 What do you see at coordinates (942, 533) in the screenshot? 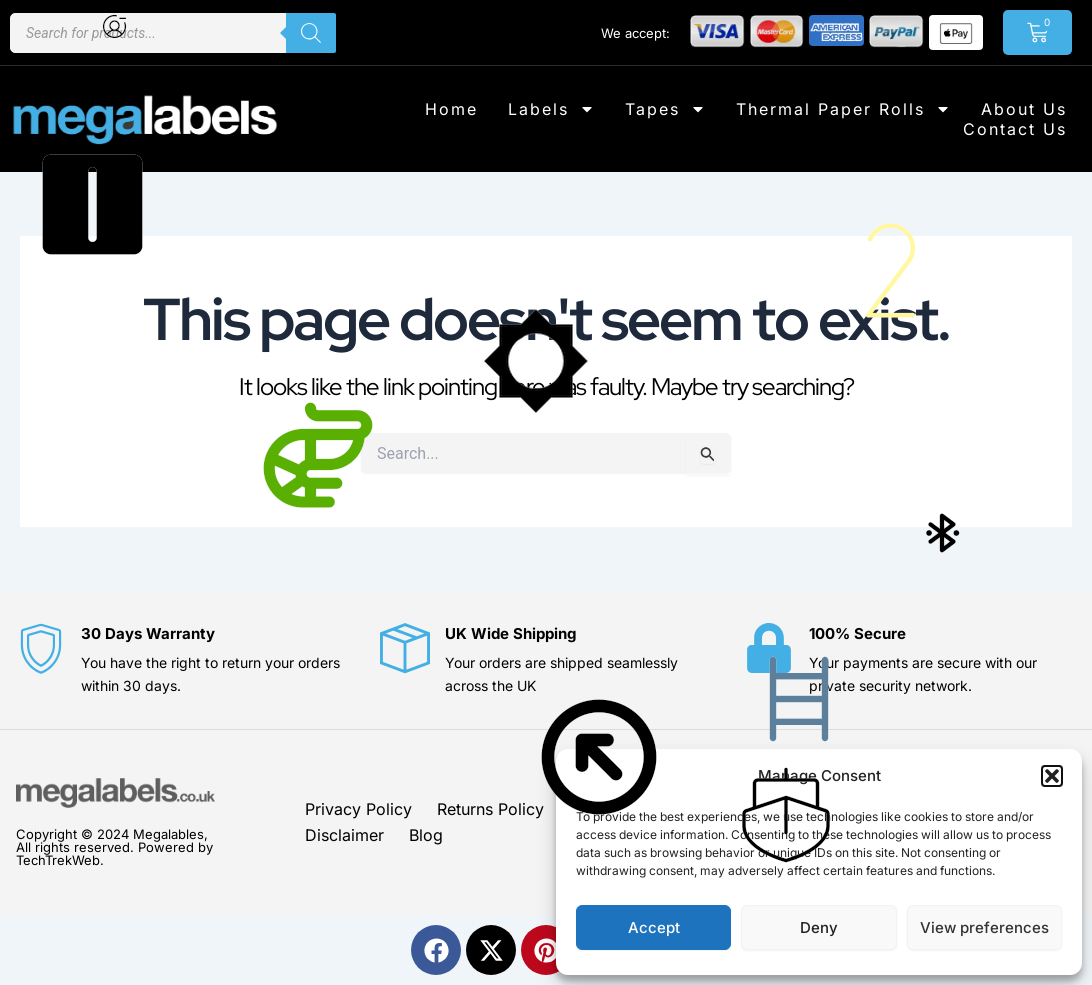
I see `indicates bluetooth is connected to a device` at bounding box center [942, 533].